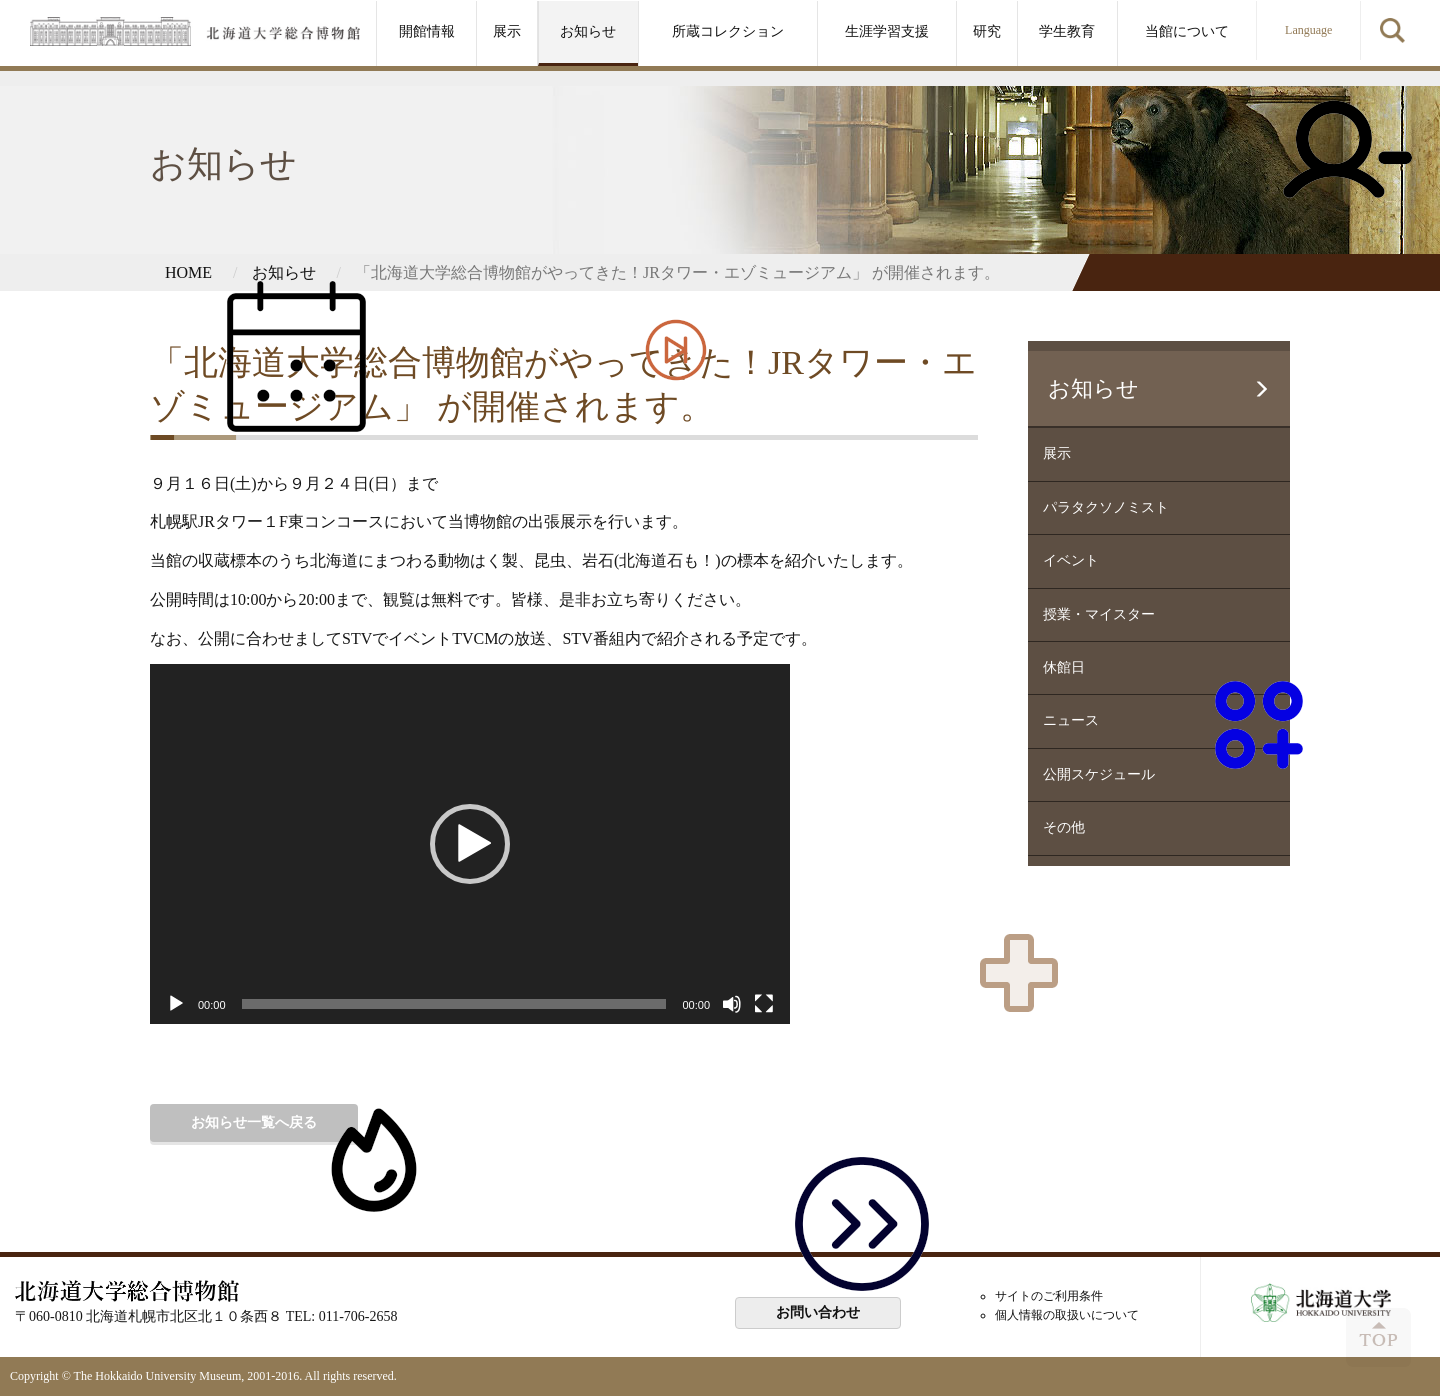 The width and height of the screenshot is (1440, 1396). What do you see at coordinates (296, 362) in the screenshot?
I see `view calendar events` at bounding box center [296, 362].